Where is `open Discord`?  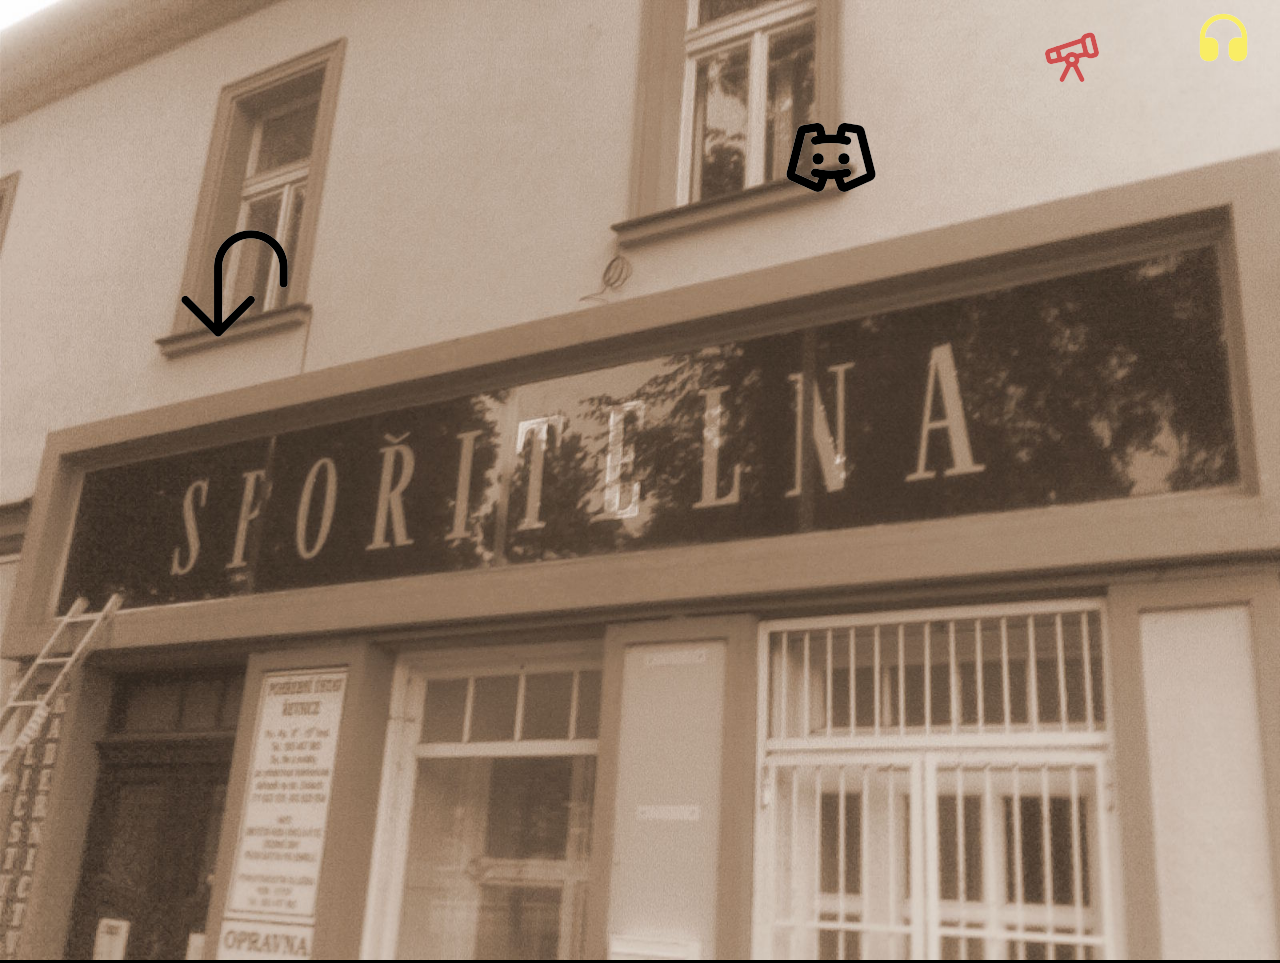 open Discord is located at coordinates (831, 156).